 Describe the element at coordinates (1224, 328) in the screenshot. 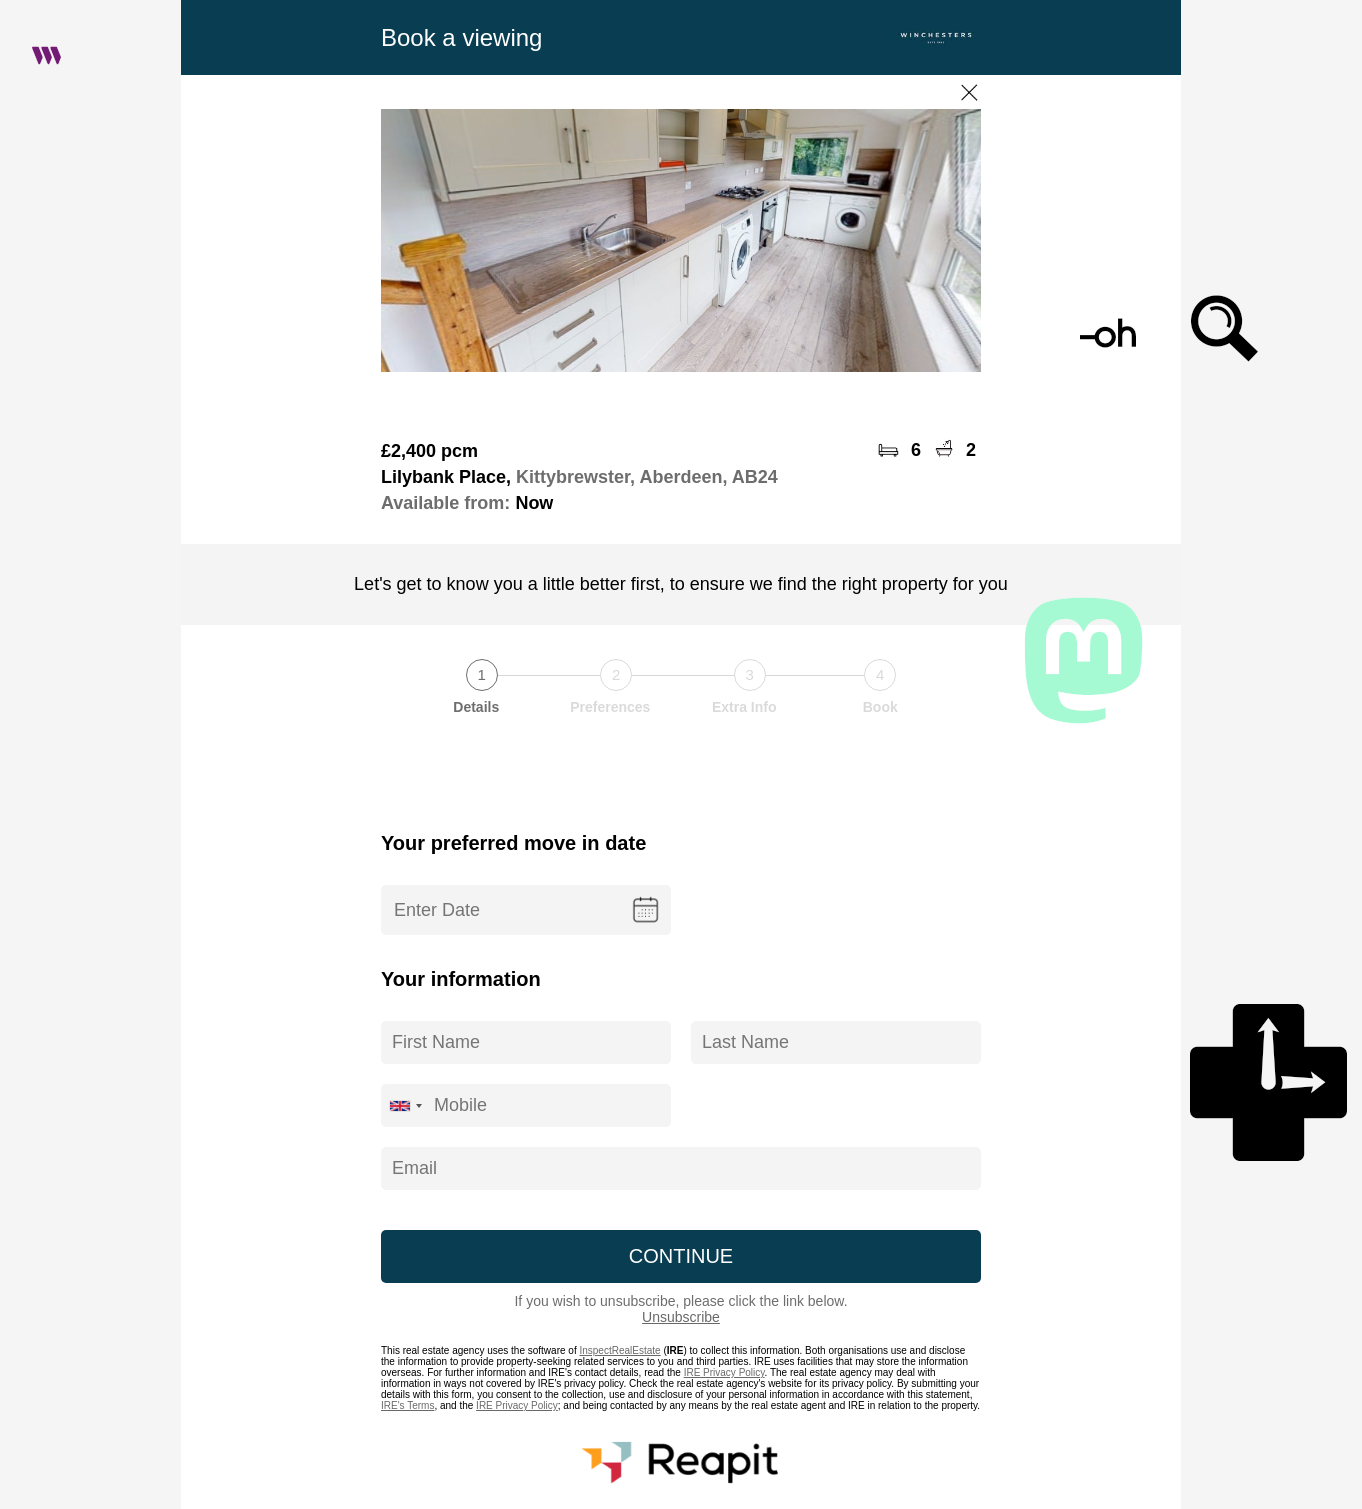

I see `open SearXNG privacy-focused search engine` at that location.